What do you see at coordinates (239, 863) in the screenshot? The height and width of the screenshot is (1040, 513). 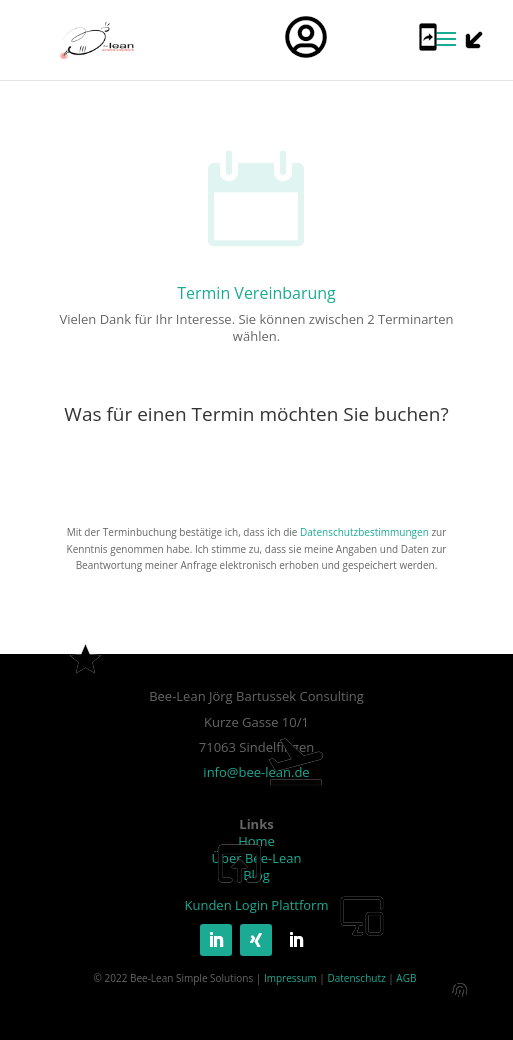 I see `open link in browser` at bounding box center [239, 863].